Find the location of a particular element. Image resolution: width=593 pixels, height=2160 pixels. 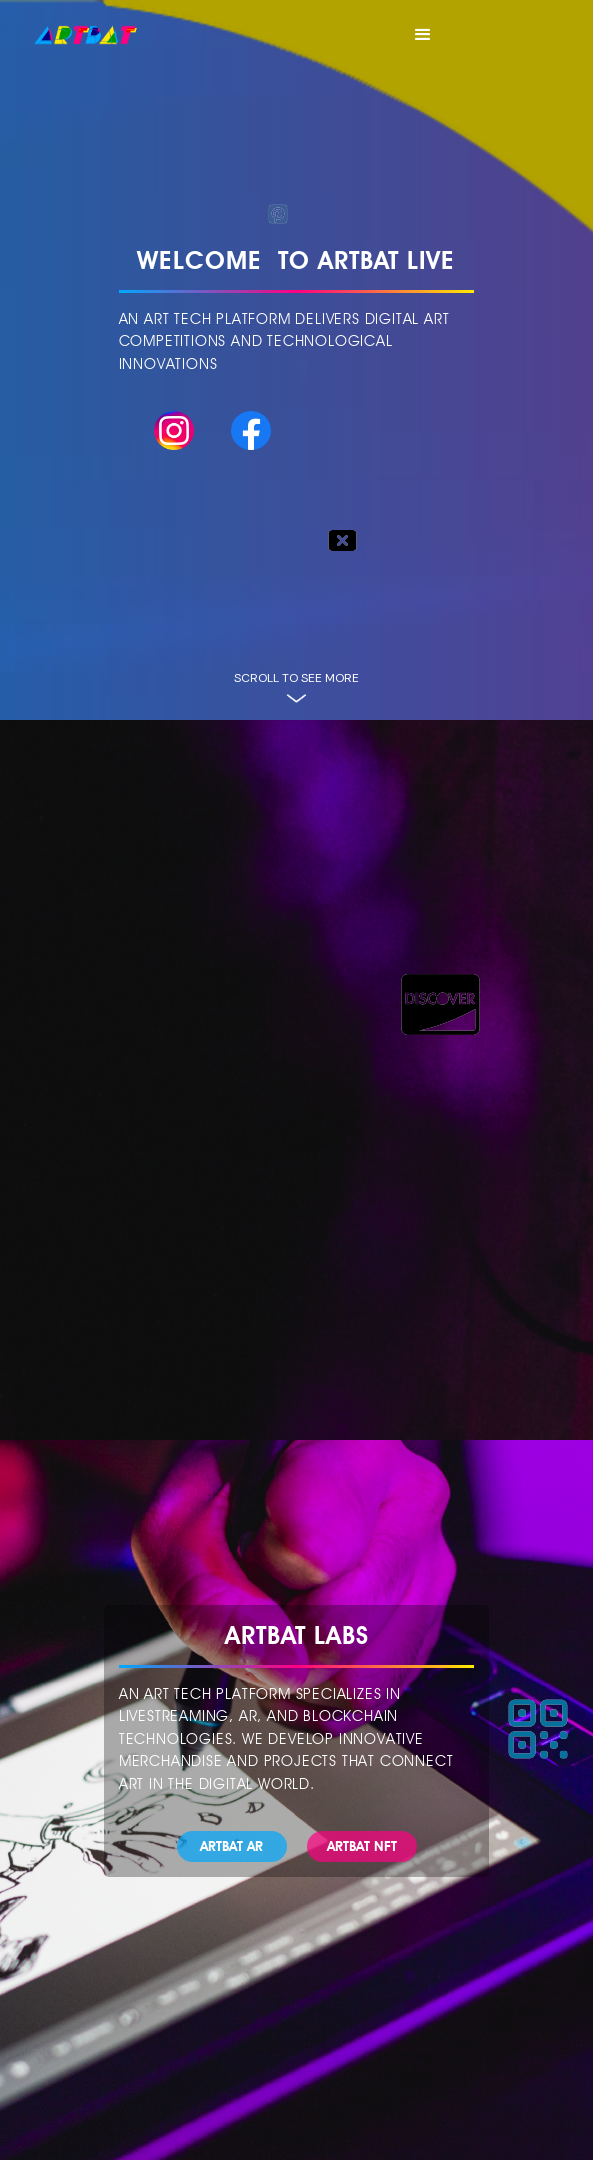

scan or generate a qr code is located at coordinates (538, 1729).